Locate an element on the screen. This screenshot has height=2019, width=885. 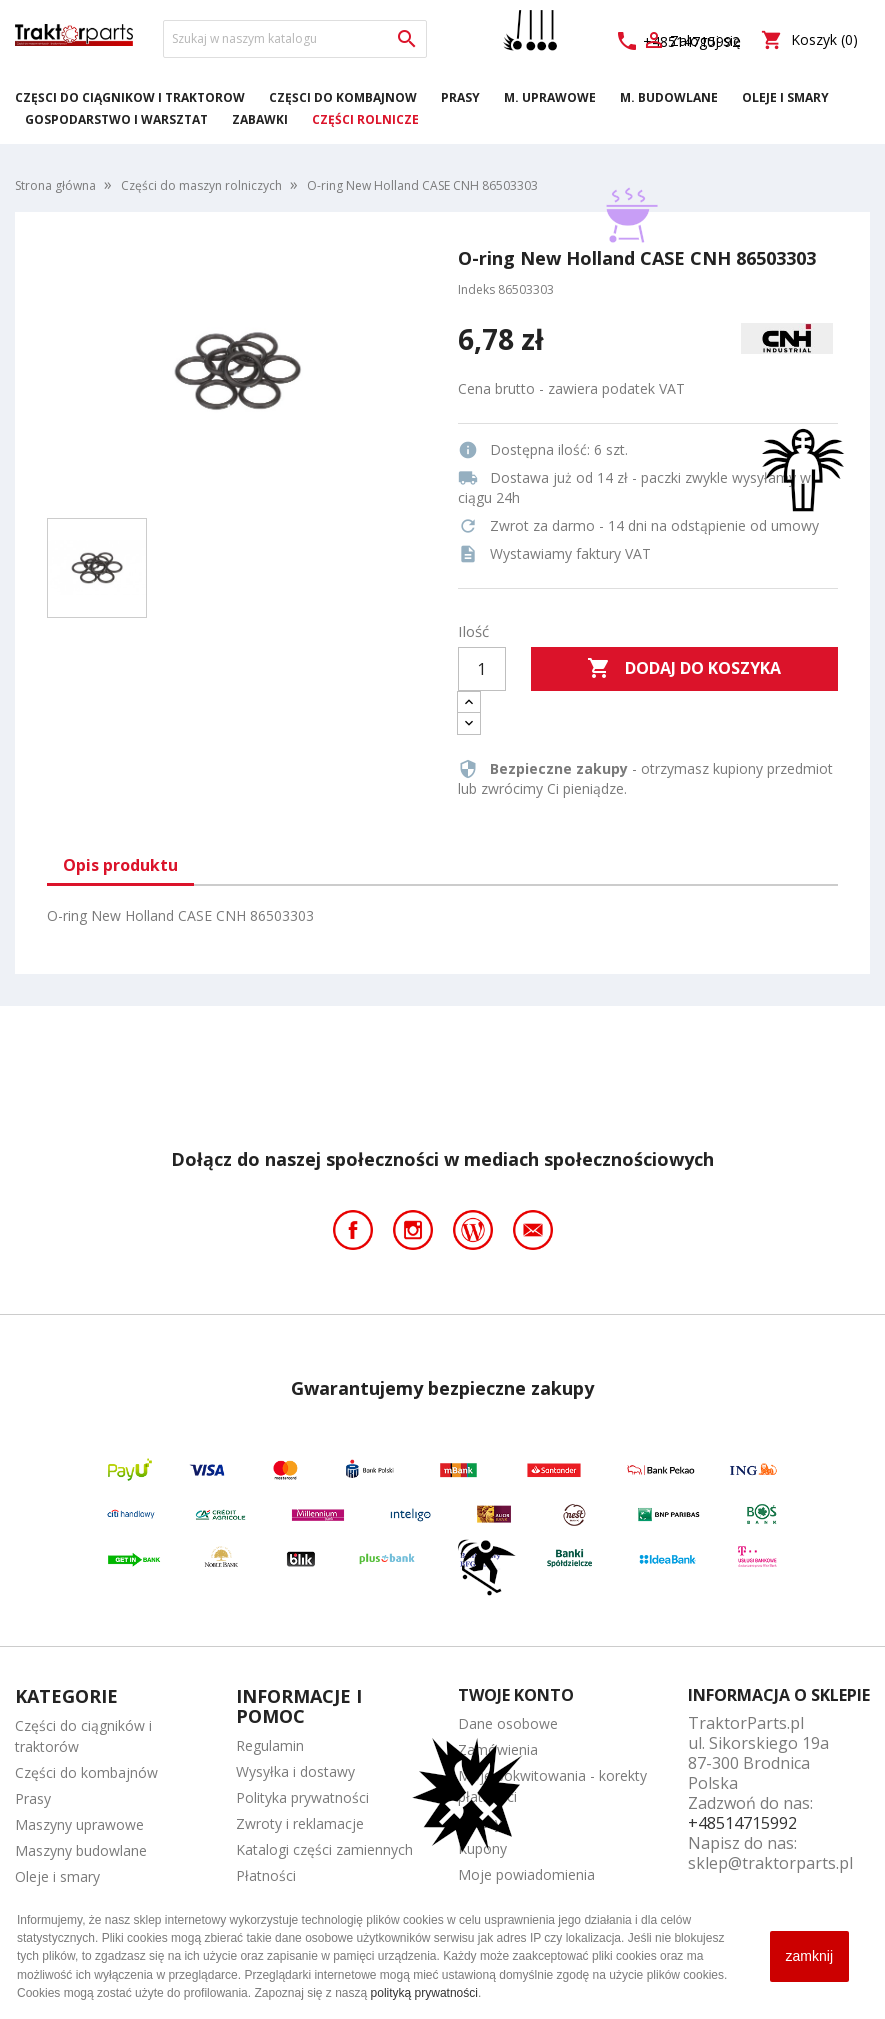
access physics simulation or momentum-based game mechanics is located at coordinates (530, 37).